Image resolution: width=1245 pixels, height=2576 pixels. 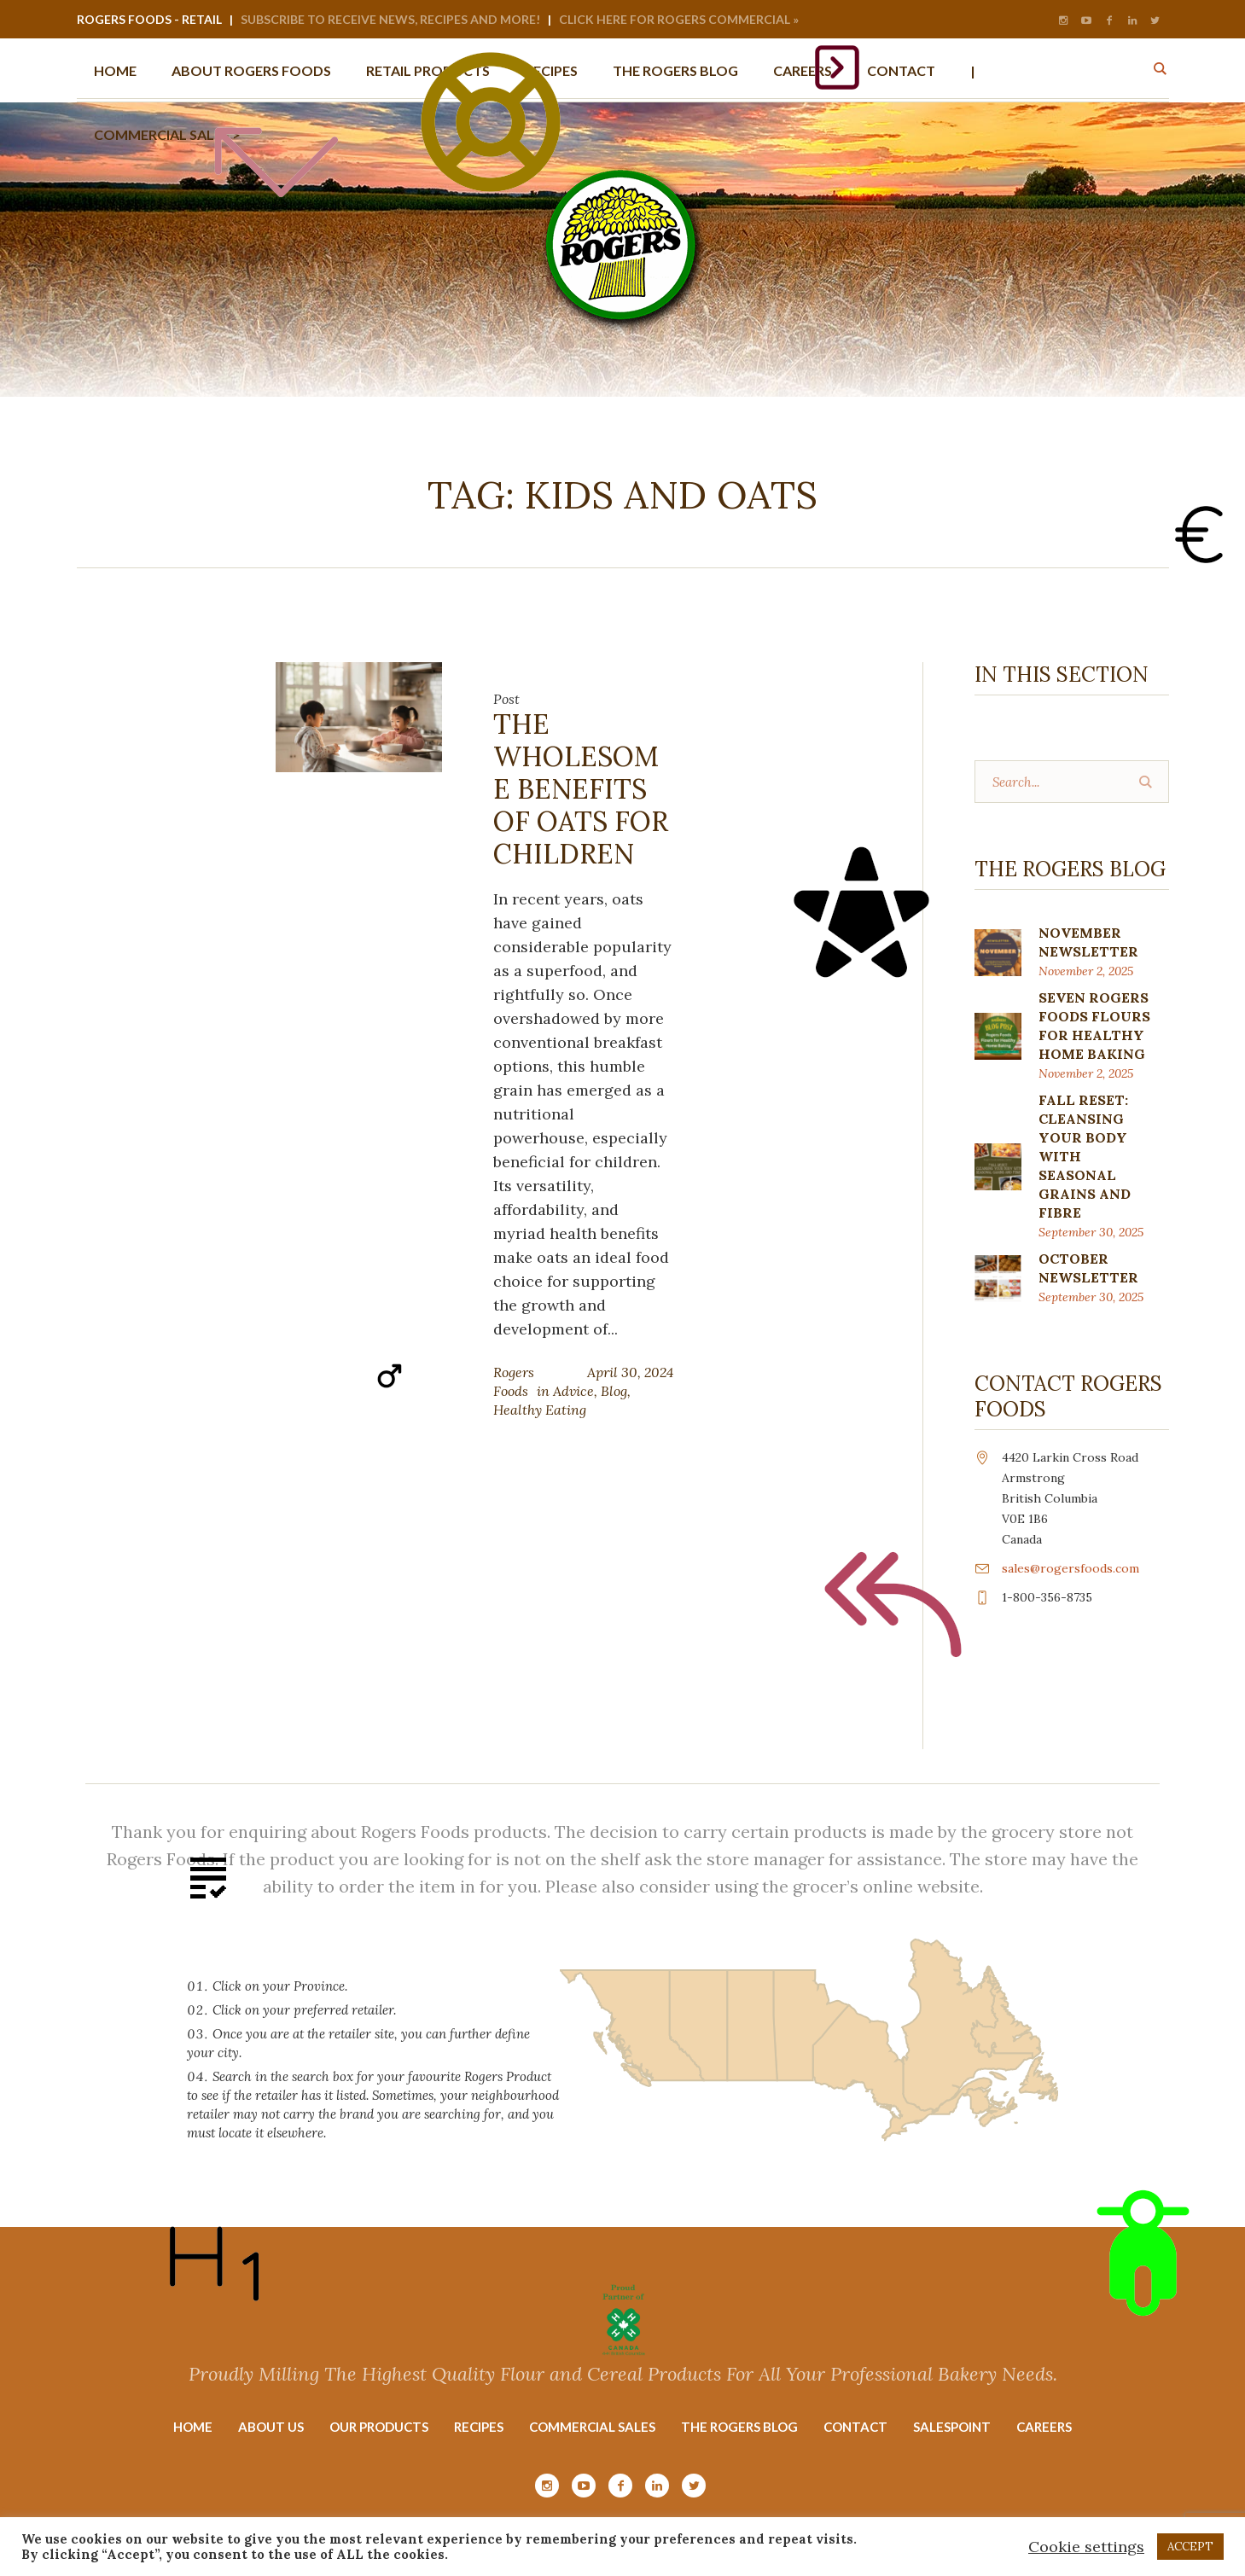 What do you see at coordinates (1143, 2253) in the screenshot?
I see `select moped or scooter delivery option` at bounding box center [1143, 2253].